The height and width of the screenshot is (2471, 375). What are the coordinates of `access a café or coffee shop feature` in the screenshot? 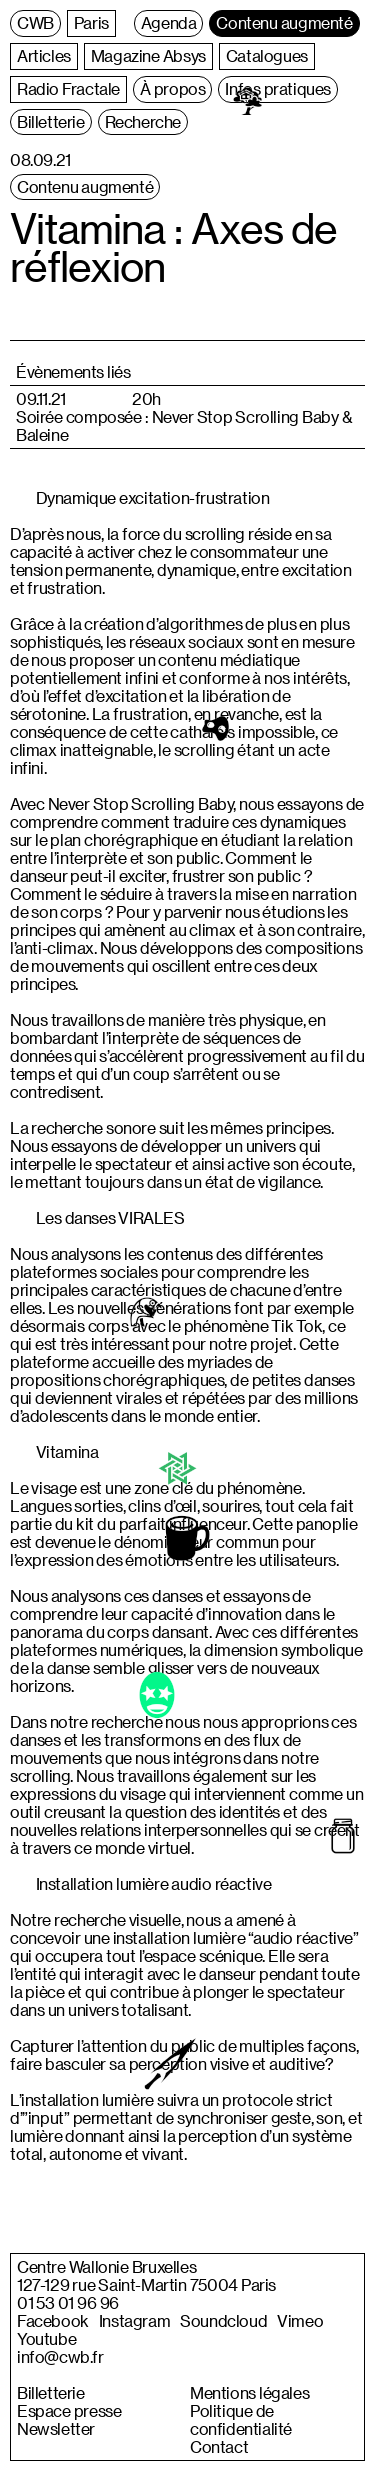 It's located at (185, 1537).